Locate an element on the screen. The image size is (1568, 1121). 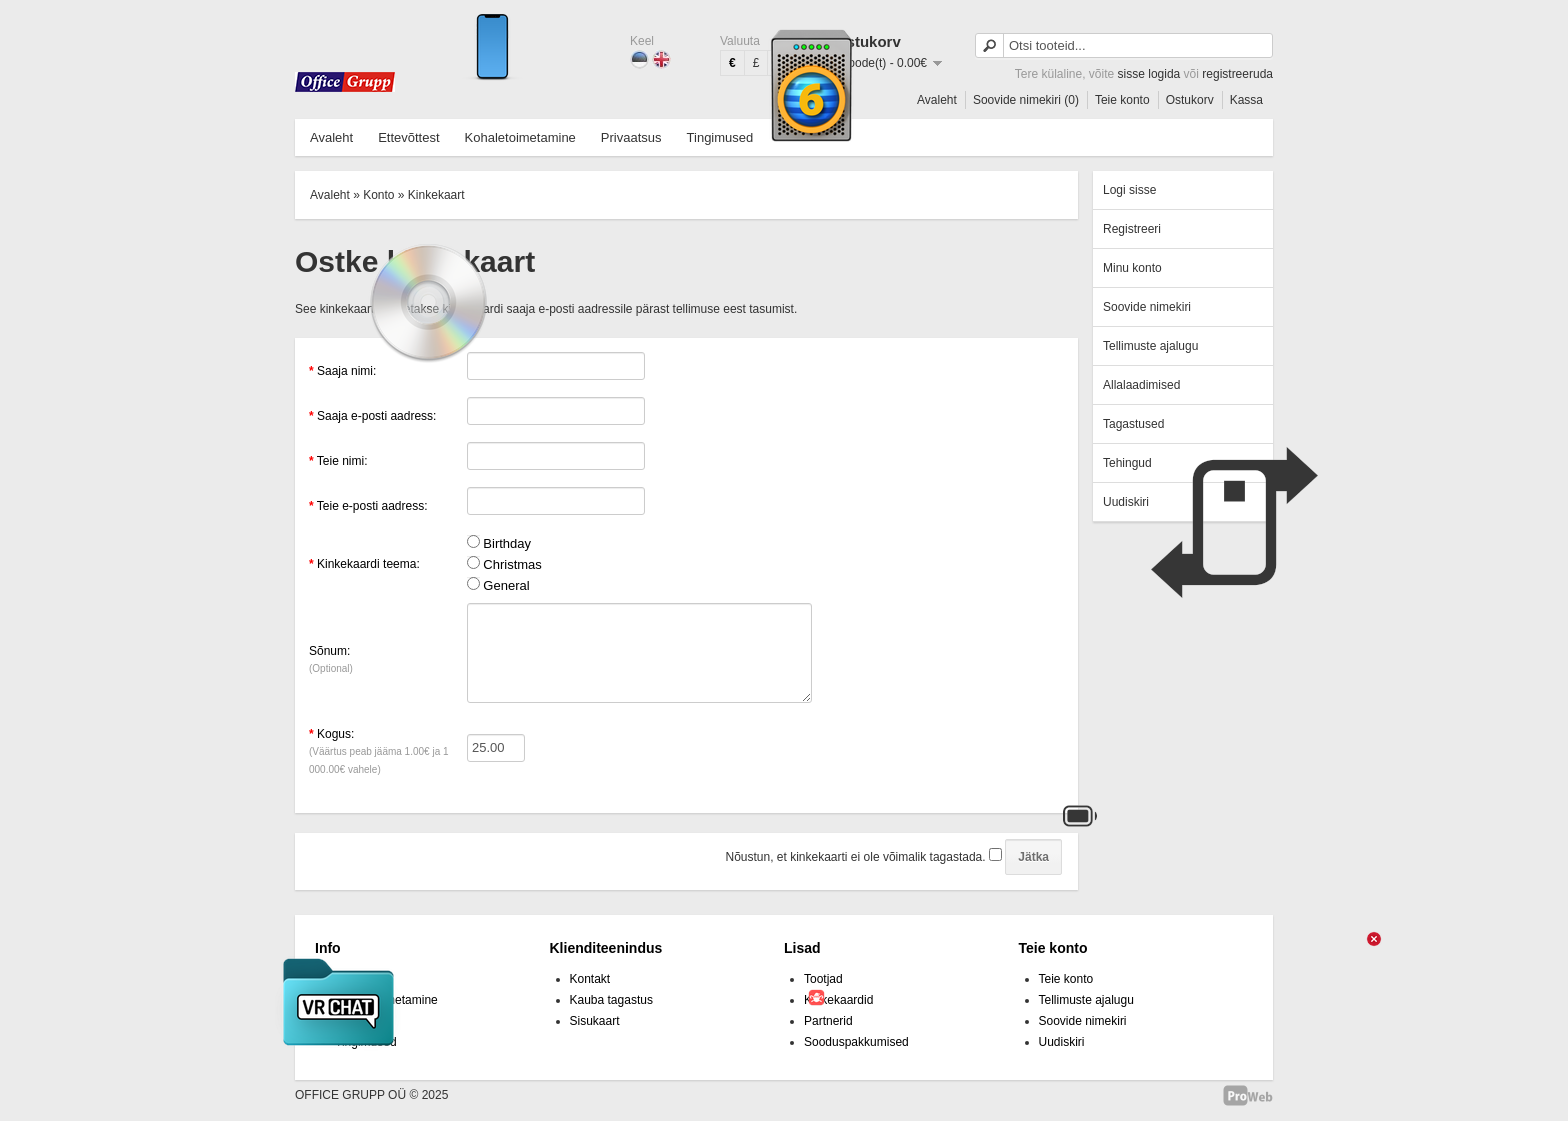
RAID 6 storage array configuration is located at coordinates (811, 85).